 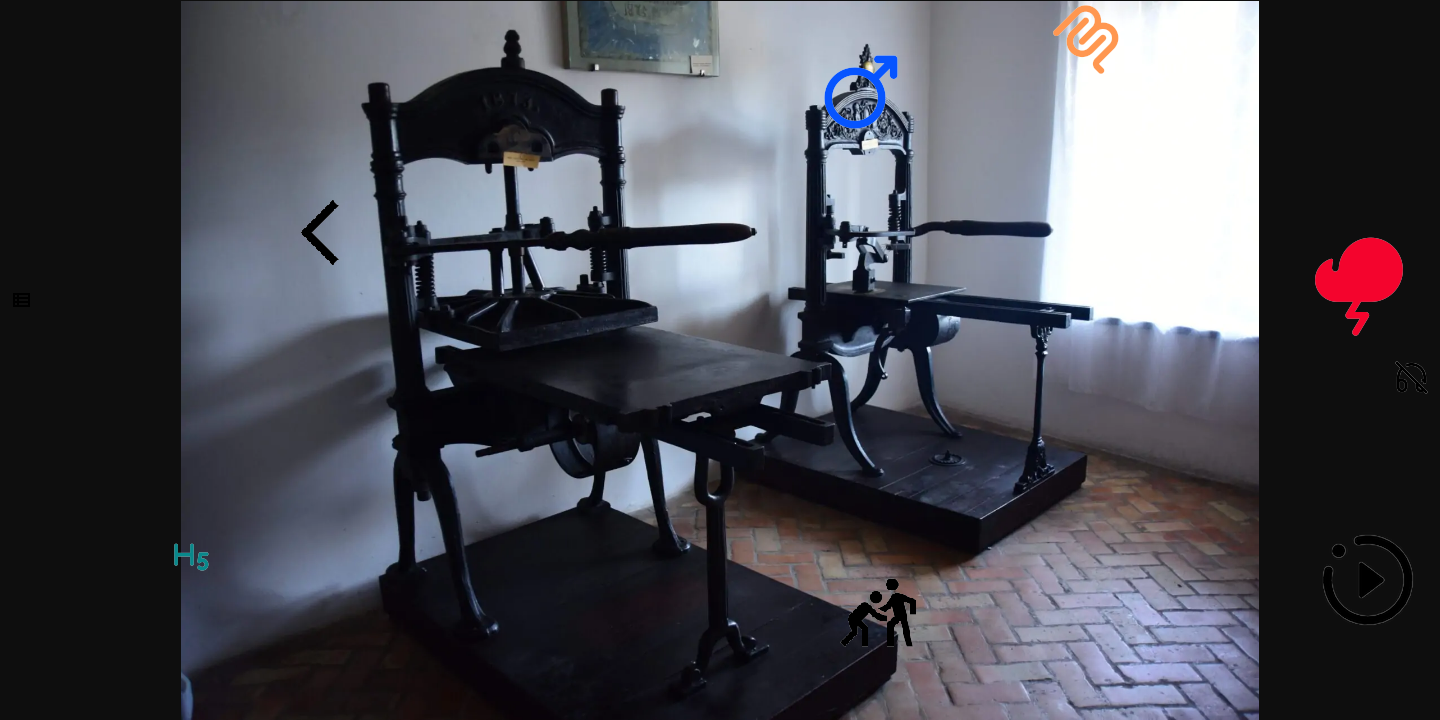 I want to click on go back to the previous screen, so click(x=320, y=232).